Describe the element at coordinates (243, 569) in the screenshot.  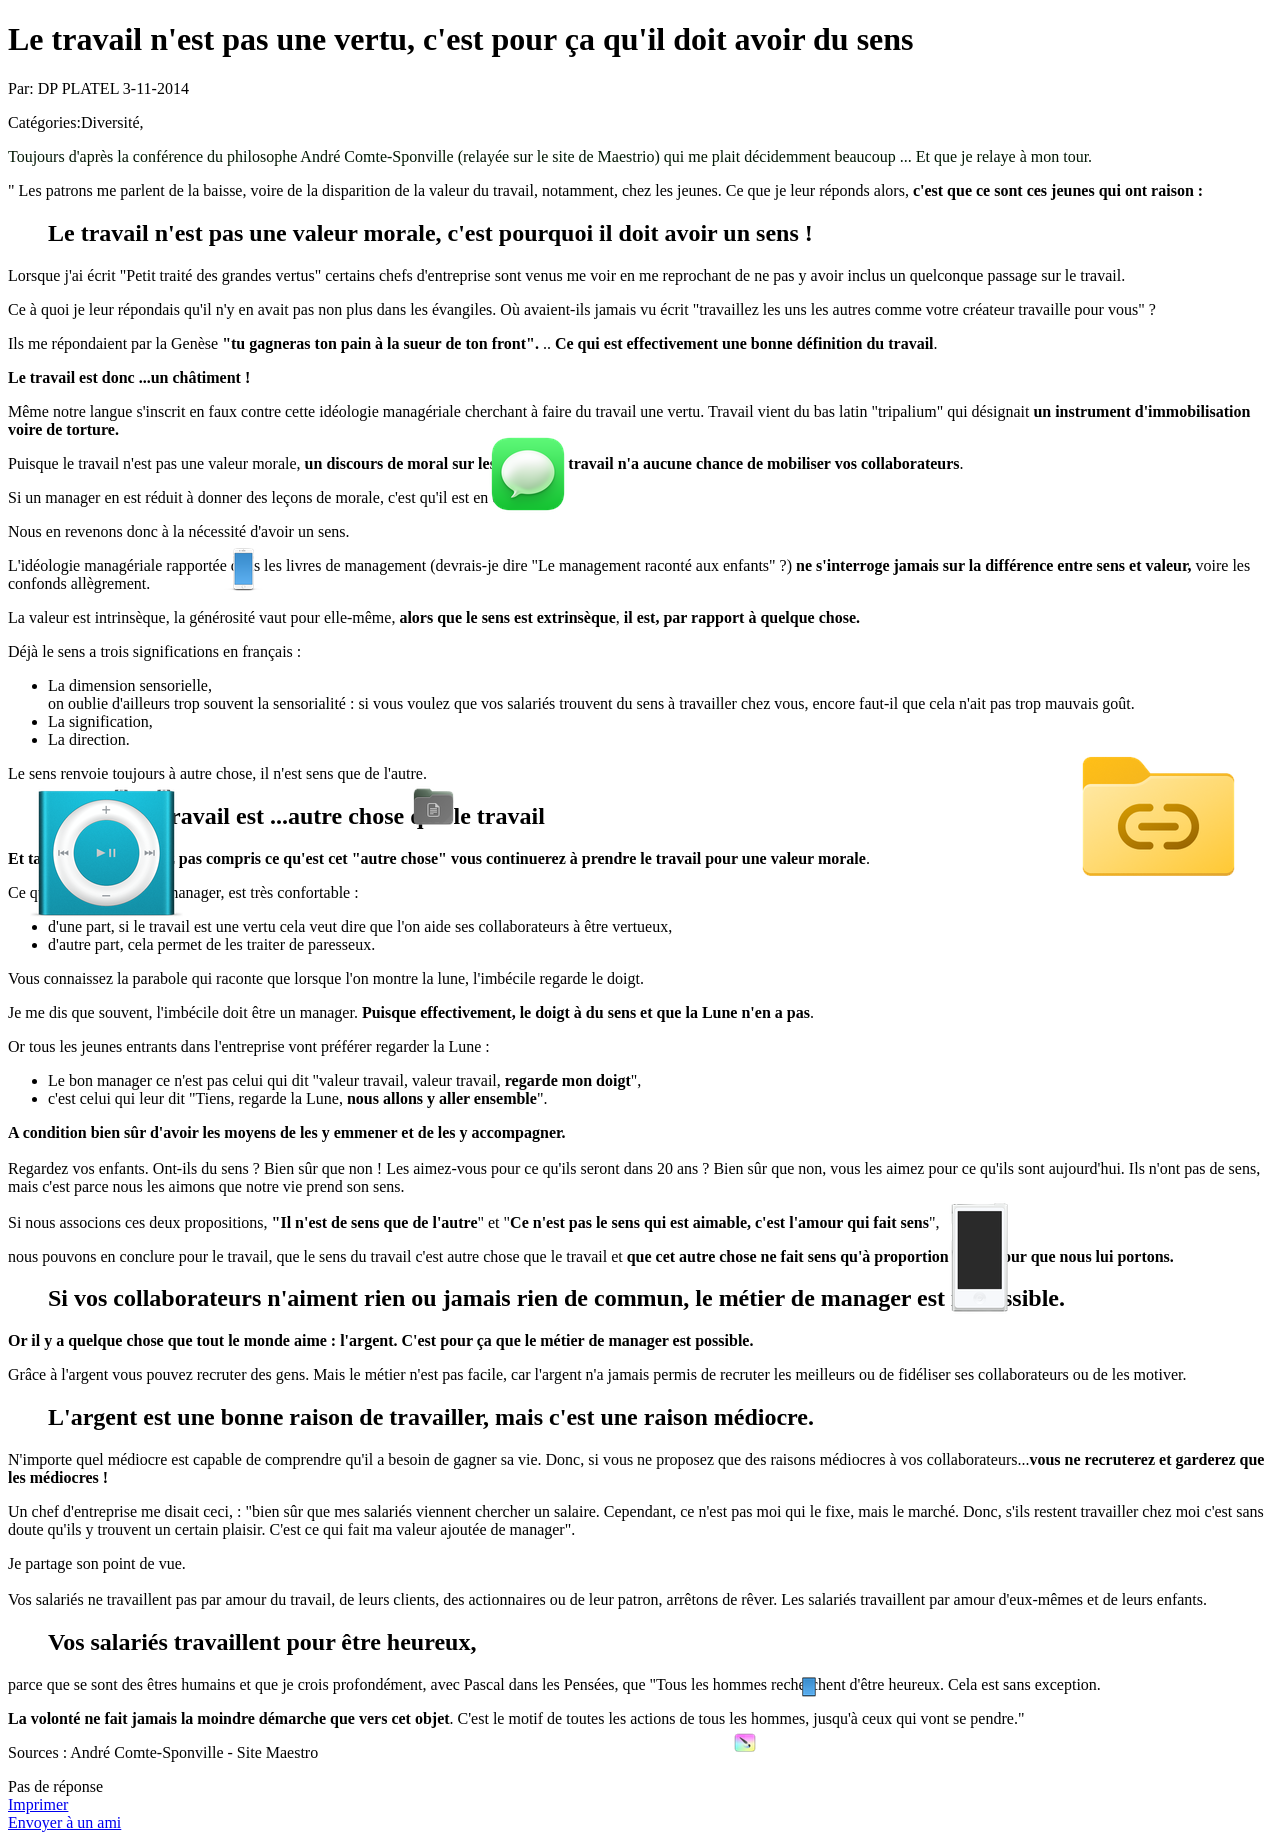
I see `indicates a connected iPhone device` at that location.